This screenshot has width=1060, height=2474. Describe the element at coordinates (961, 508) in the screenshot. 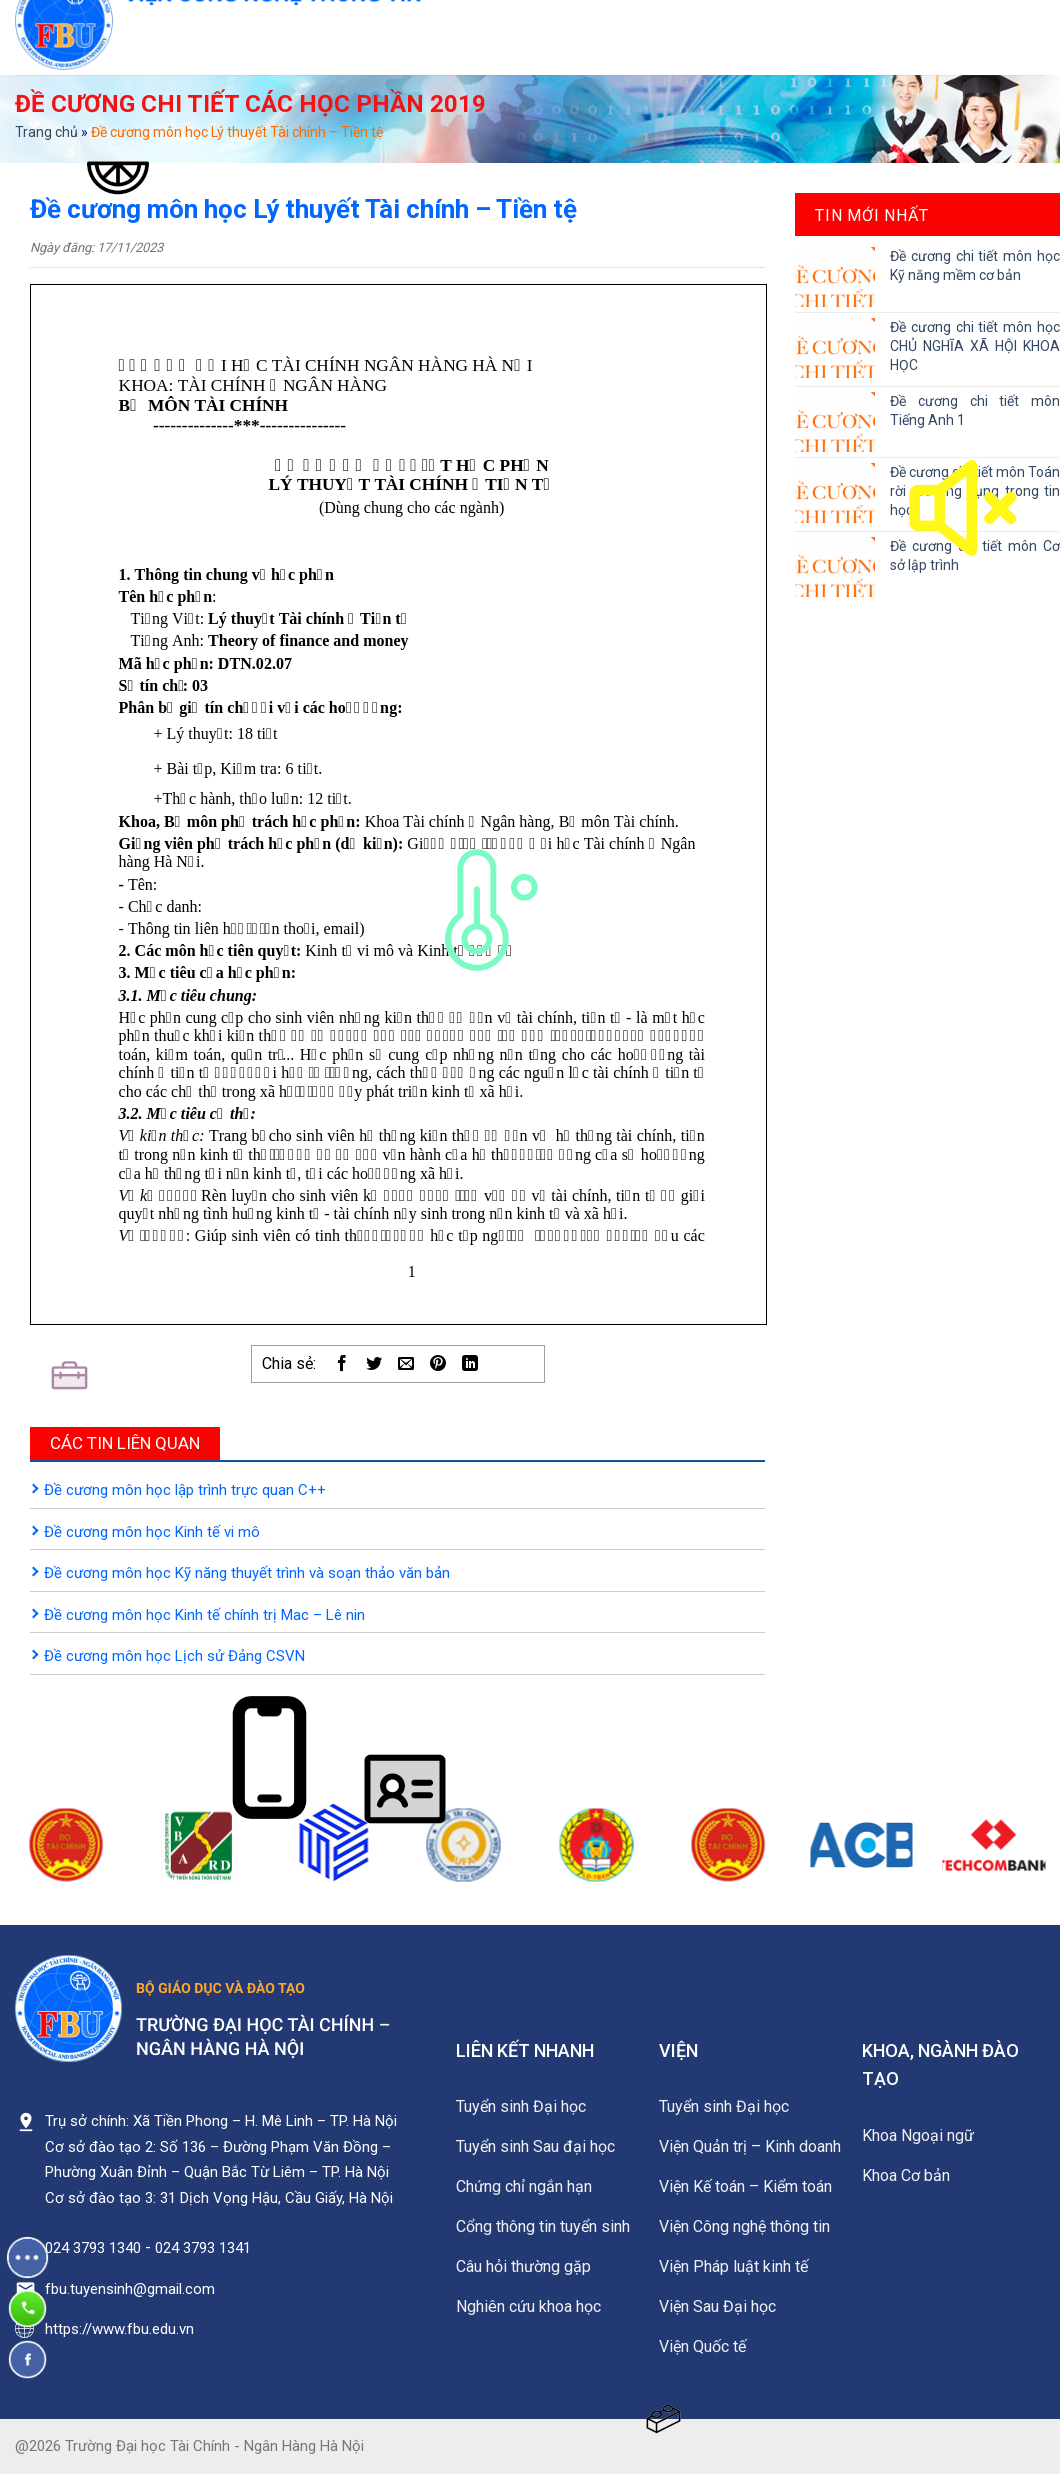

I see `mute audio` at that location.